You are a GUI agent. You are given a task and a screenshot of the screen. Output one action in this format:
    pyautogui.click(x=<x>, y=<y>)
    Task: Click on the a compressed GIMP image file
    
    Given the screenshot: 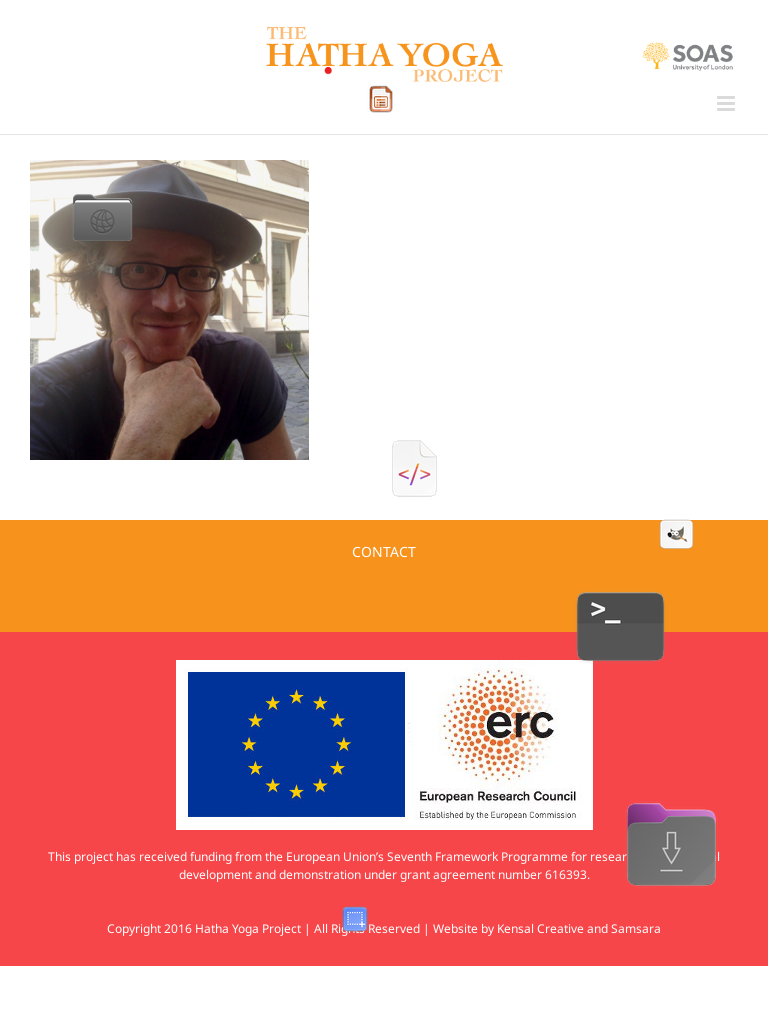 What is the action you would take?
    pyautogui.click(x=676, y=533)
    